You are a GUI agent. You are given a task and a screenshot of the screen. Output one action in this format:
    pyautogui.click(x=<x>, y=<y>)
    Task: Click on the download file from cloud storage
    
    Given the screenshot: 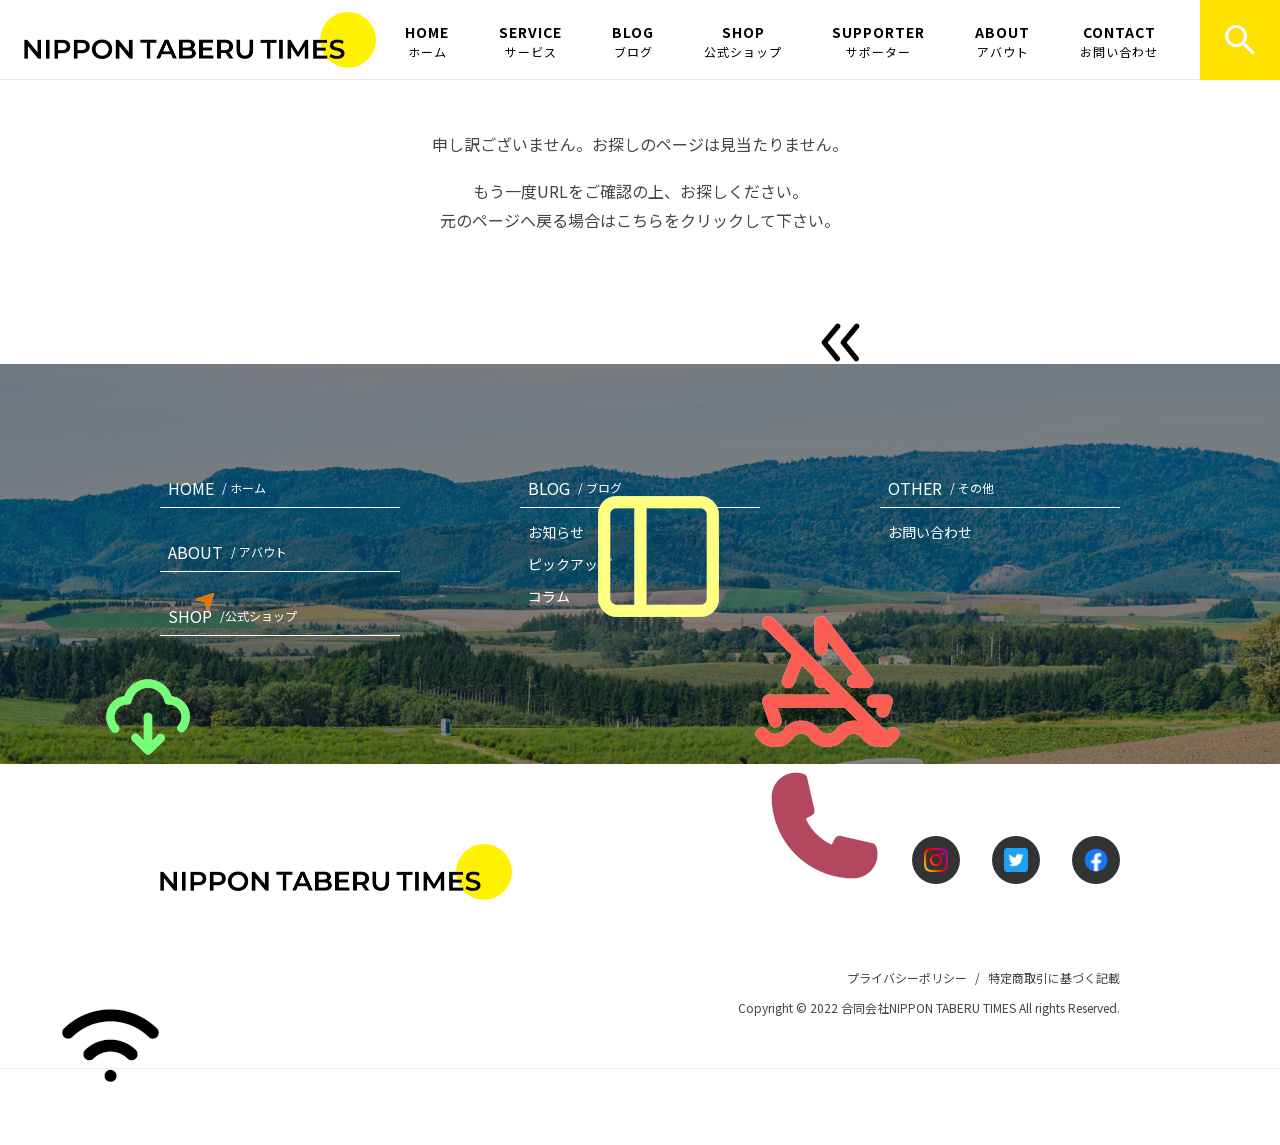 What is the action you would take?
    pyautogui.click(x=148, y=717)
    